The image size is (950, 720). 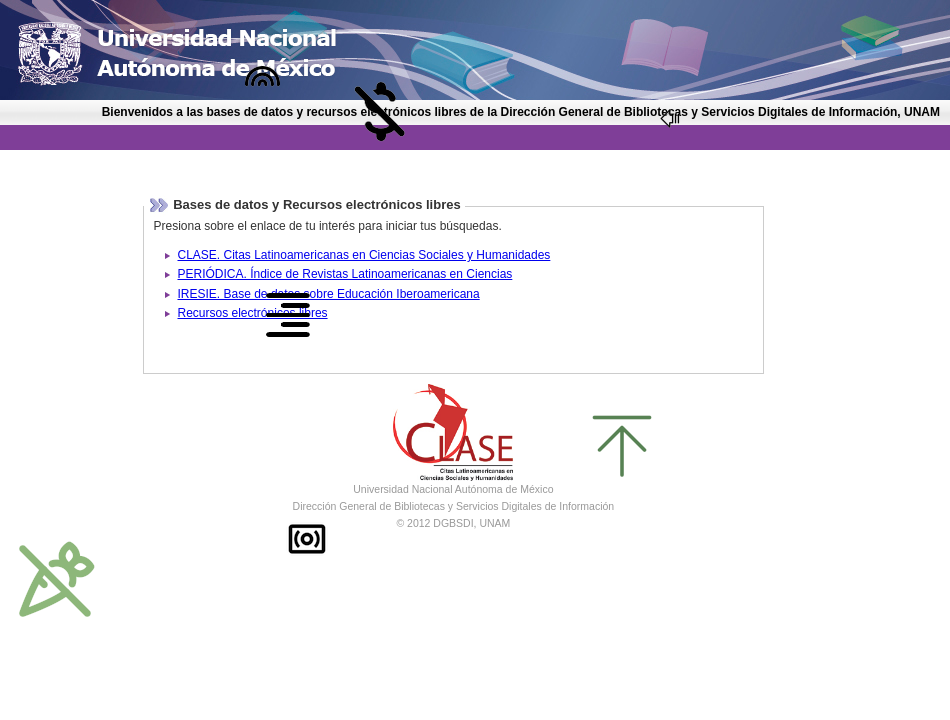 What do you see at coordinates (55, 581) in the screenshot?
I see `disable vegetable or vegan filter` at bounding box center [55, 581].